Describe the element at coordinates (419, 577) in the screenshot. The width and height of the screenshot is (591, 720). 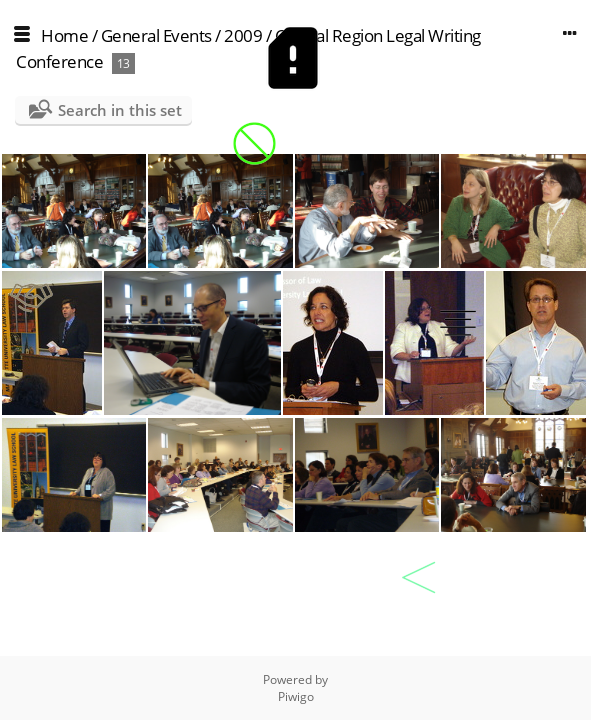
I see `go back to the previous screen` at that location.